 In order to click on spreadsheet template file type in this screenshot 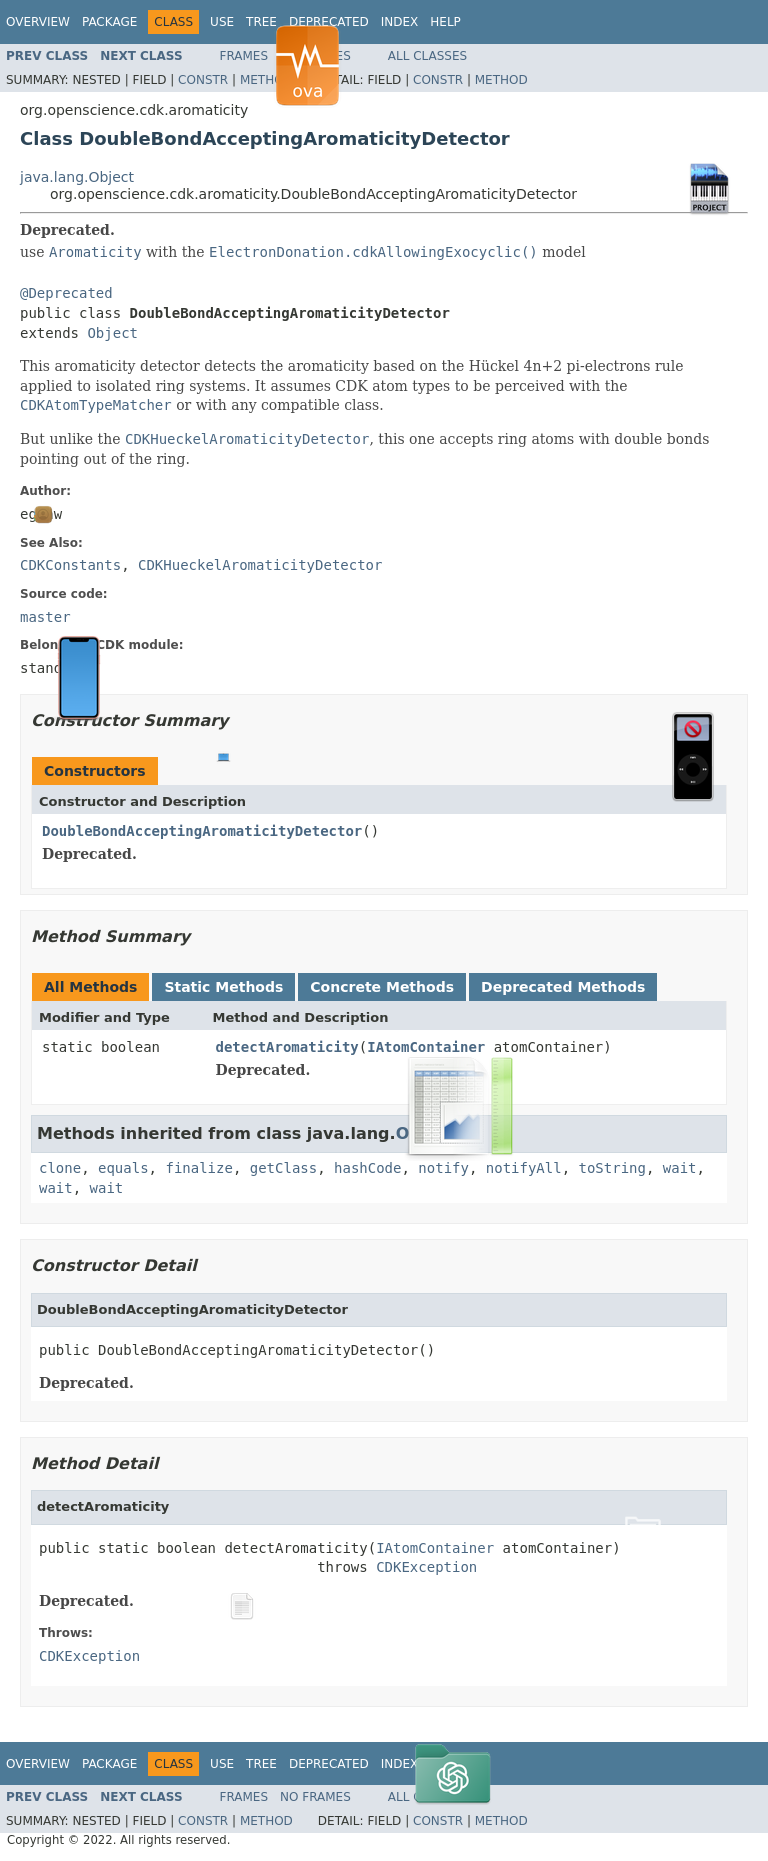, I will do `click(459, 1106)`.